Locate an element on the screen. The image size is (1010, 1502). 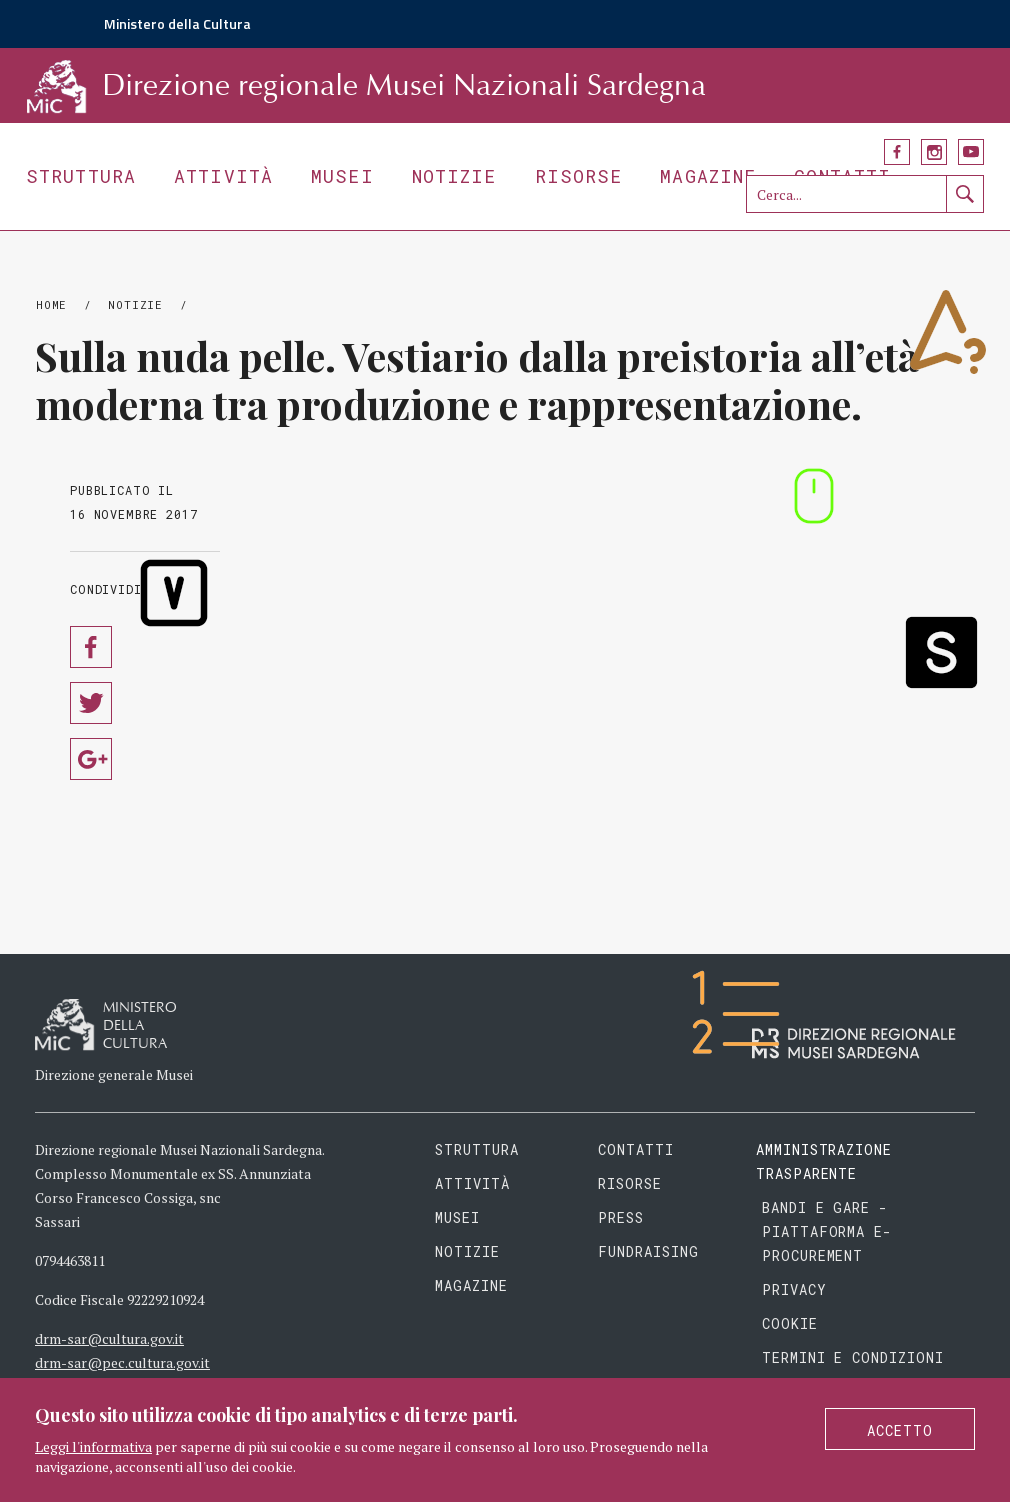
get directions help or navigation assistance is located at coordinates (946, 330).